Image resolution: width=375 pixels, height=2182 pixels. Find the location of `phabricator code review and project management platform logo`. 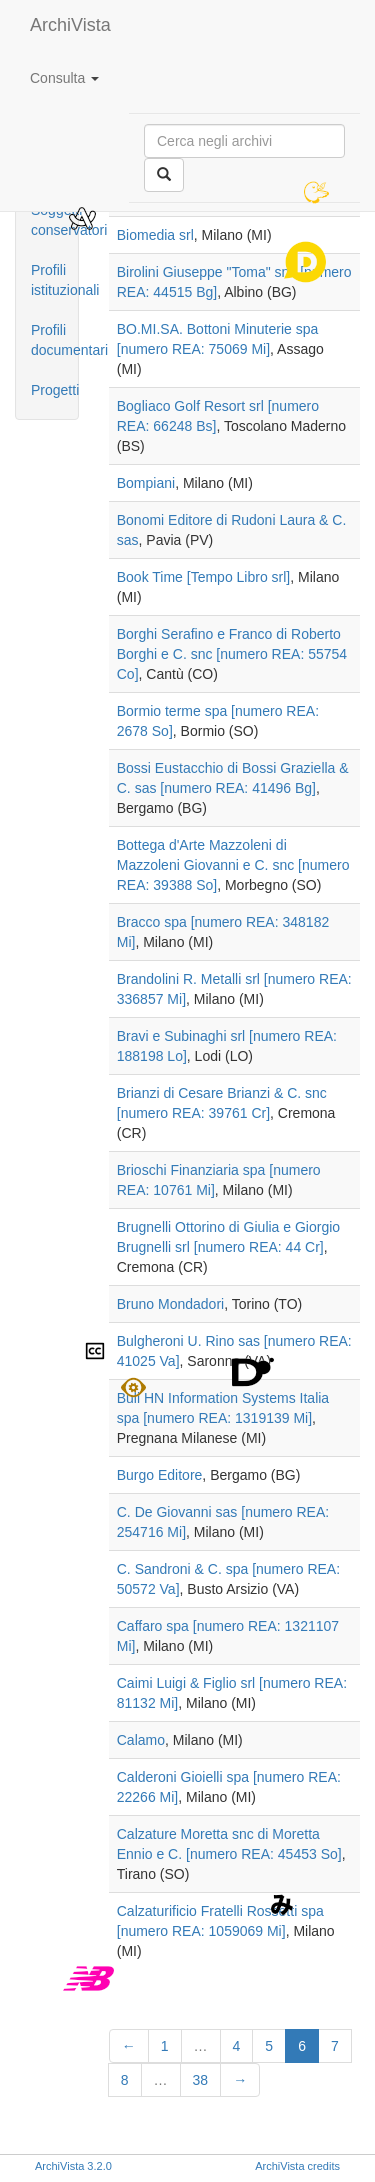

phabricator code review and project management platform logo is located at coordinates (133, 1387).